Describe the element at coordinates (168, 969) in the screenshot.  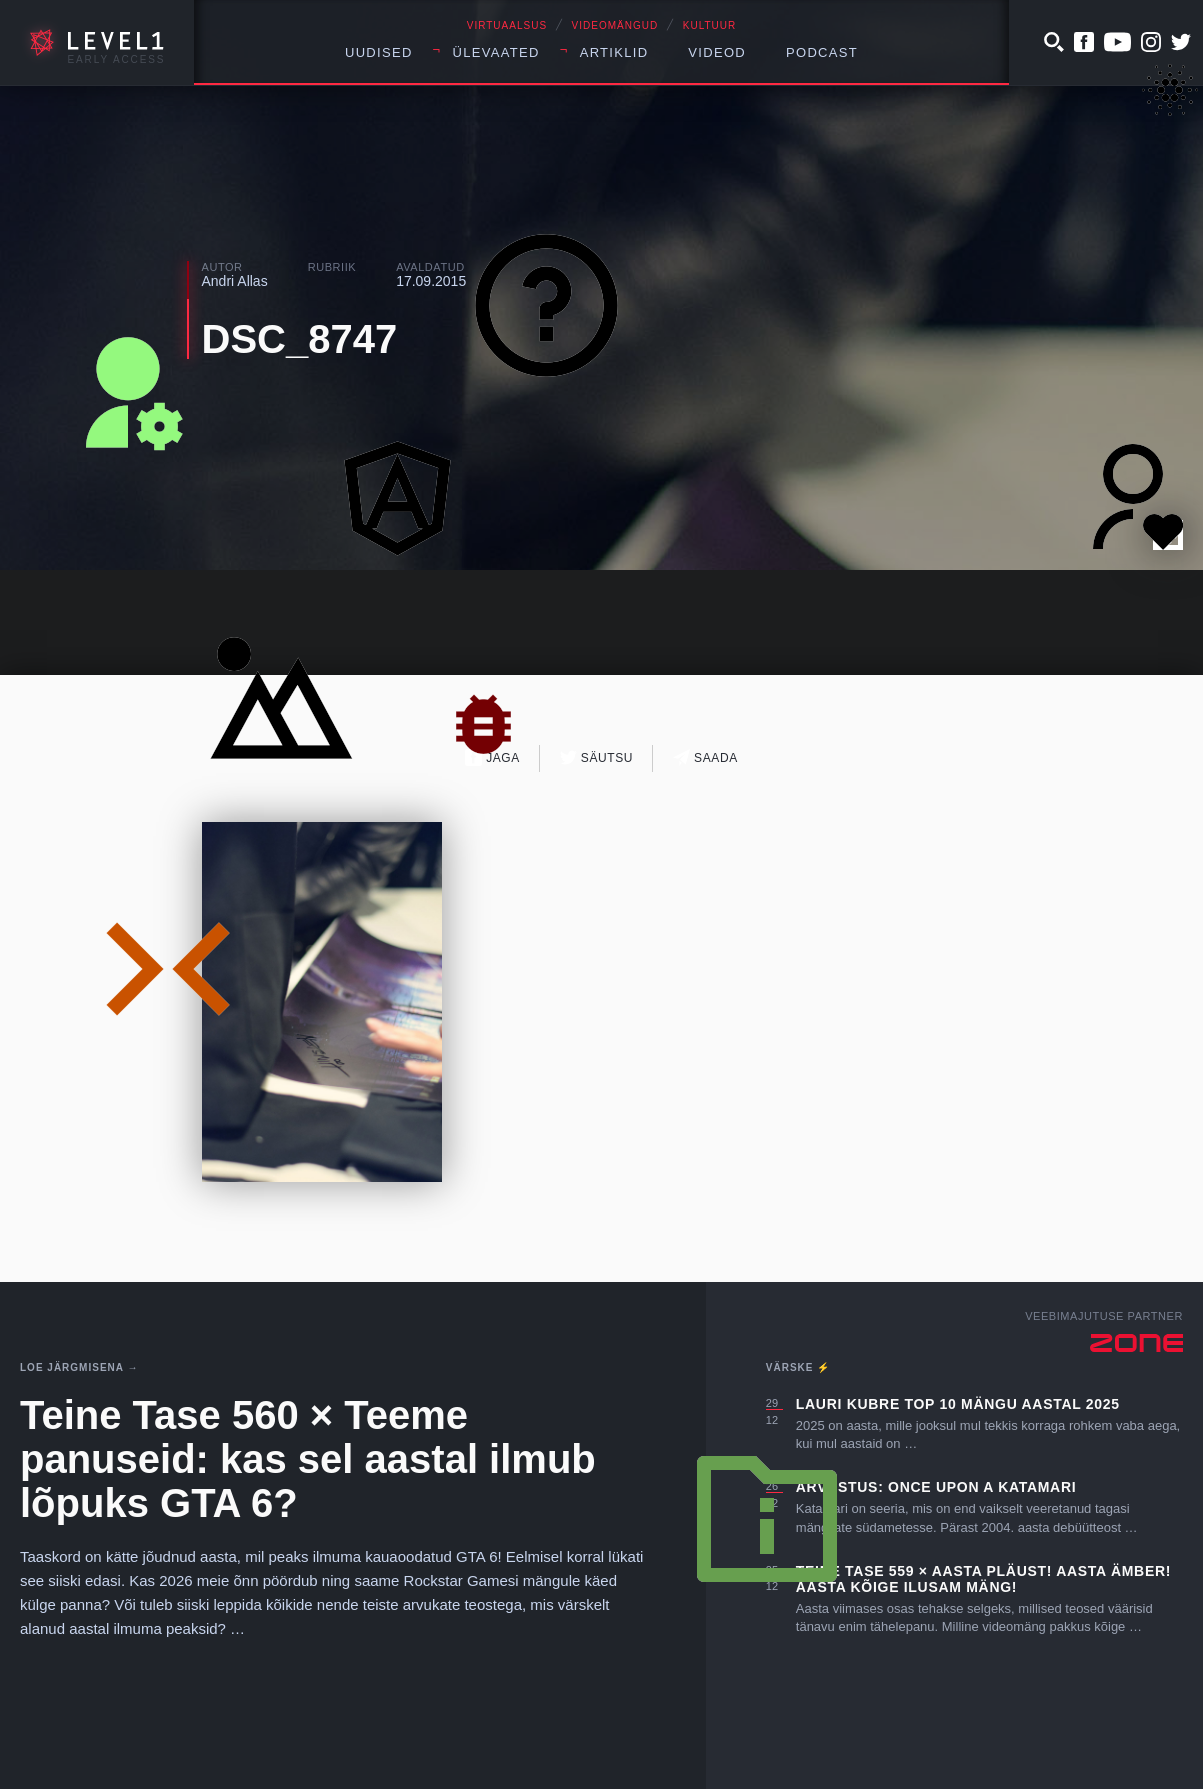
I see `collapse or contract horizontal panels` at that location.